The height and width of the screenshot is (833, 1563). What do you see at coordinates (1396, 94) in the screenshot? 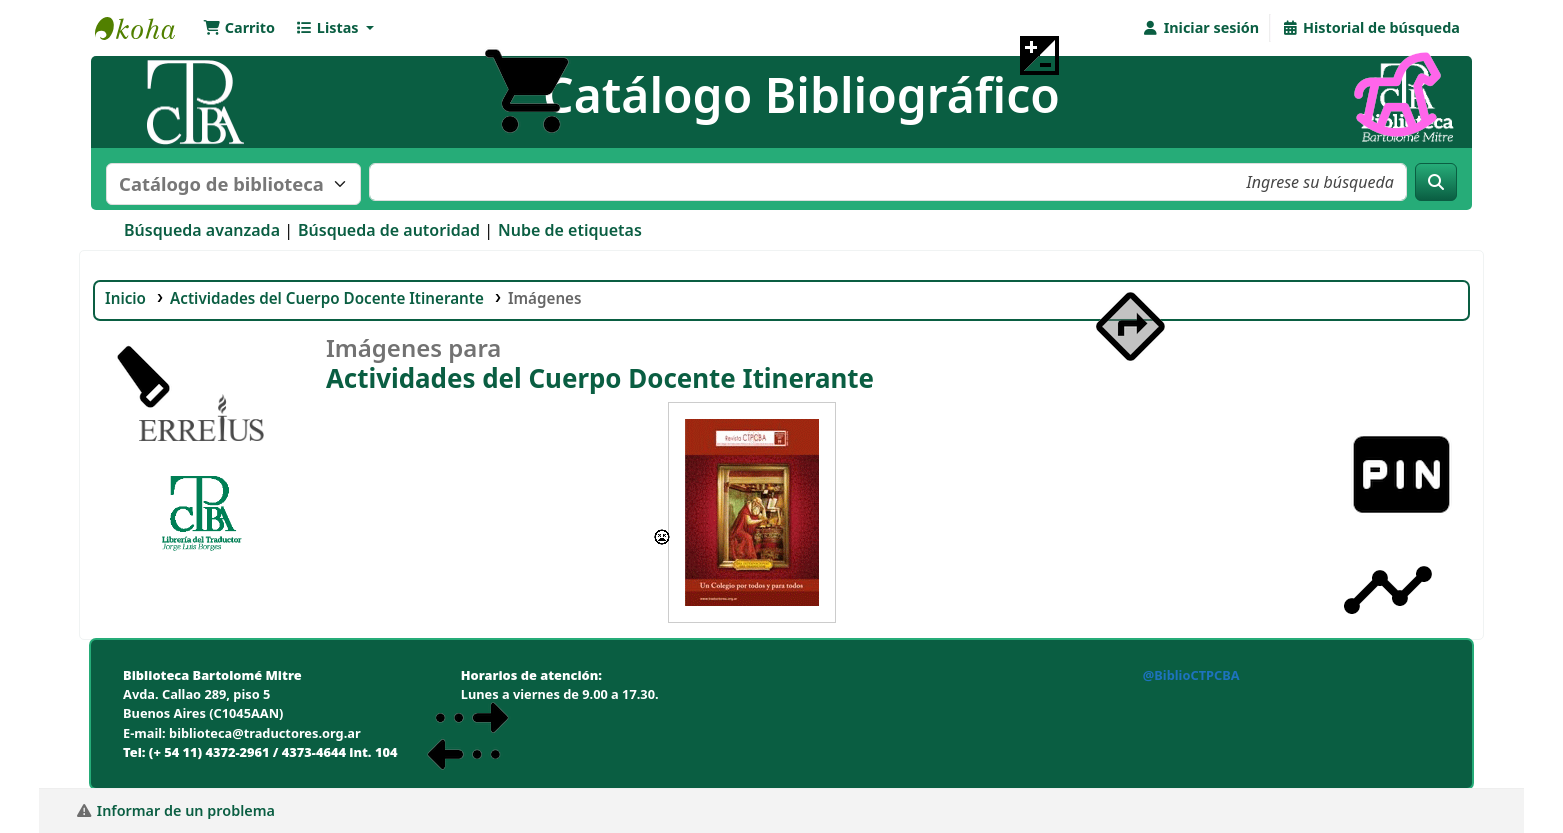
I see `access kids or children's section` at bounding box center [1396, 94].